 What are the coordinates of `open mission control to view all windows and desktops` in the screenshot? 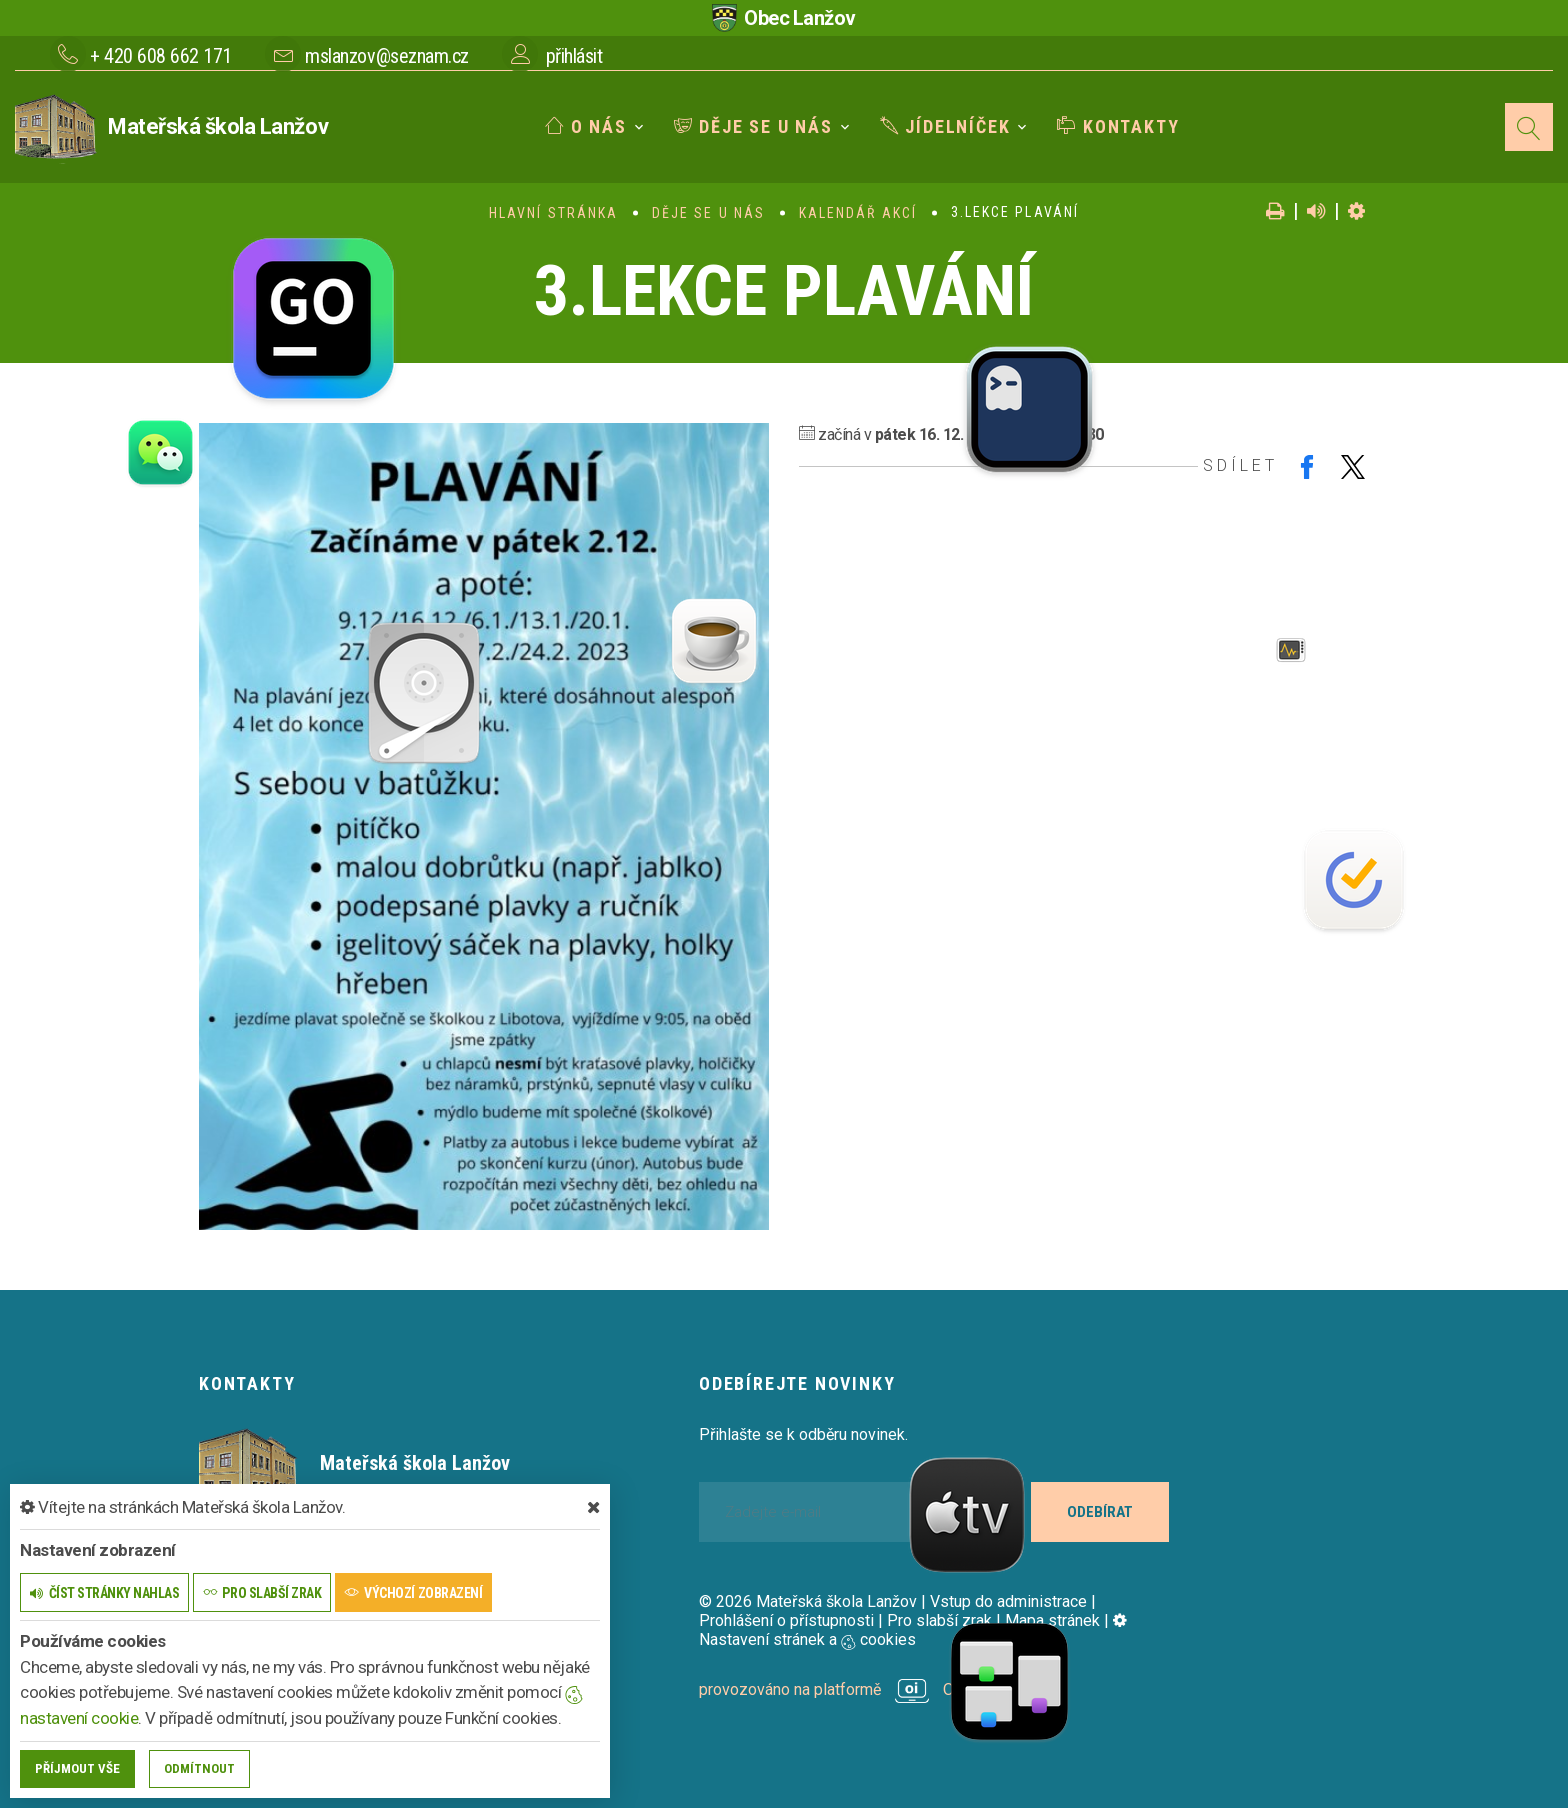 It's located at (1009, 1681).